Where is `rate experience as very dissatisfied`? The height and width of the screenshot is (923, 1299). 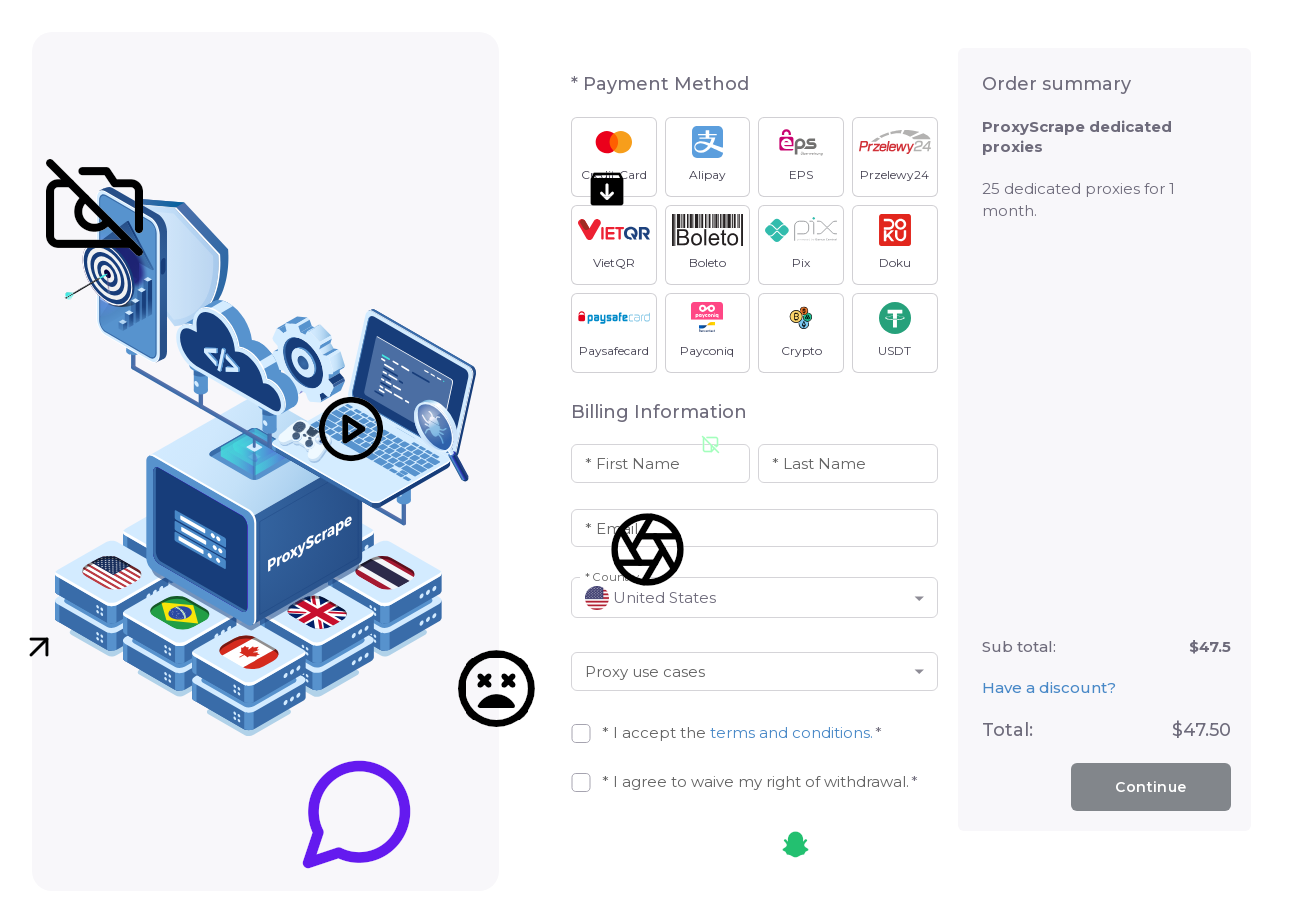 rate experience as very dissatisfied is located at coordinates (496, 688).